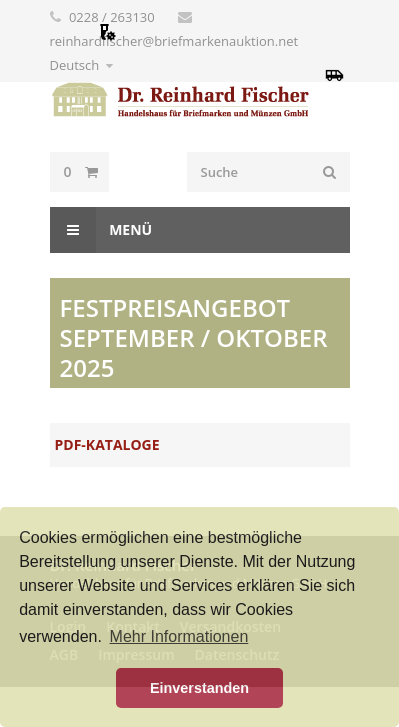 The height and width of the screenshot is (727, 399). I want to click on access airport shuttle services, so click(334, 75).